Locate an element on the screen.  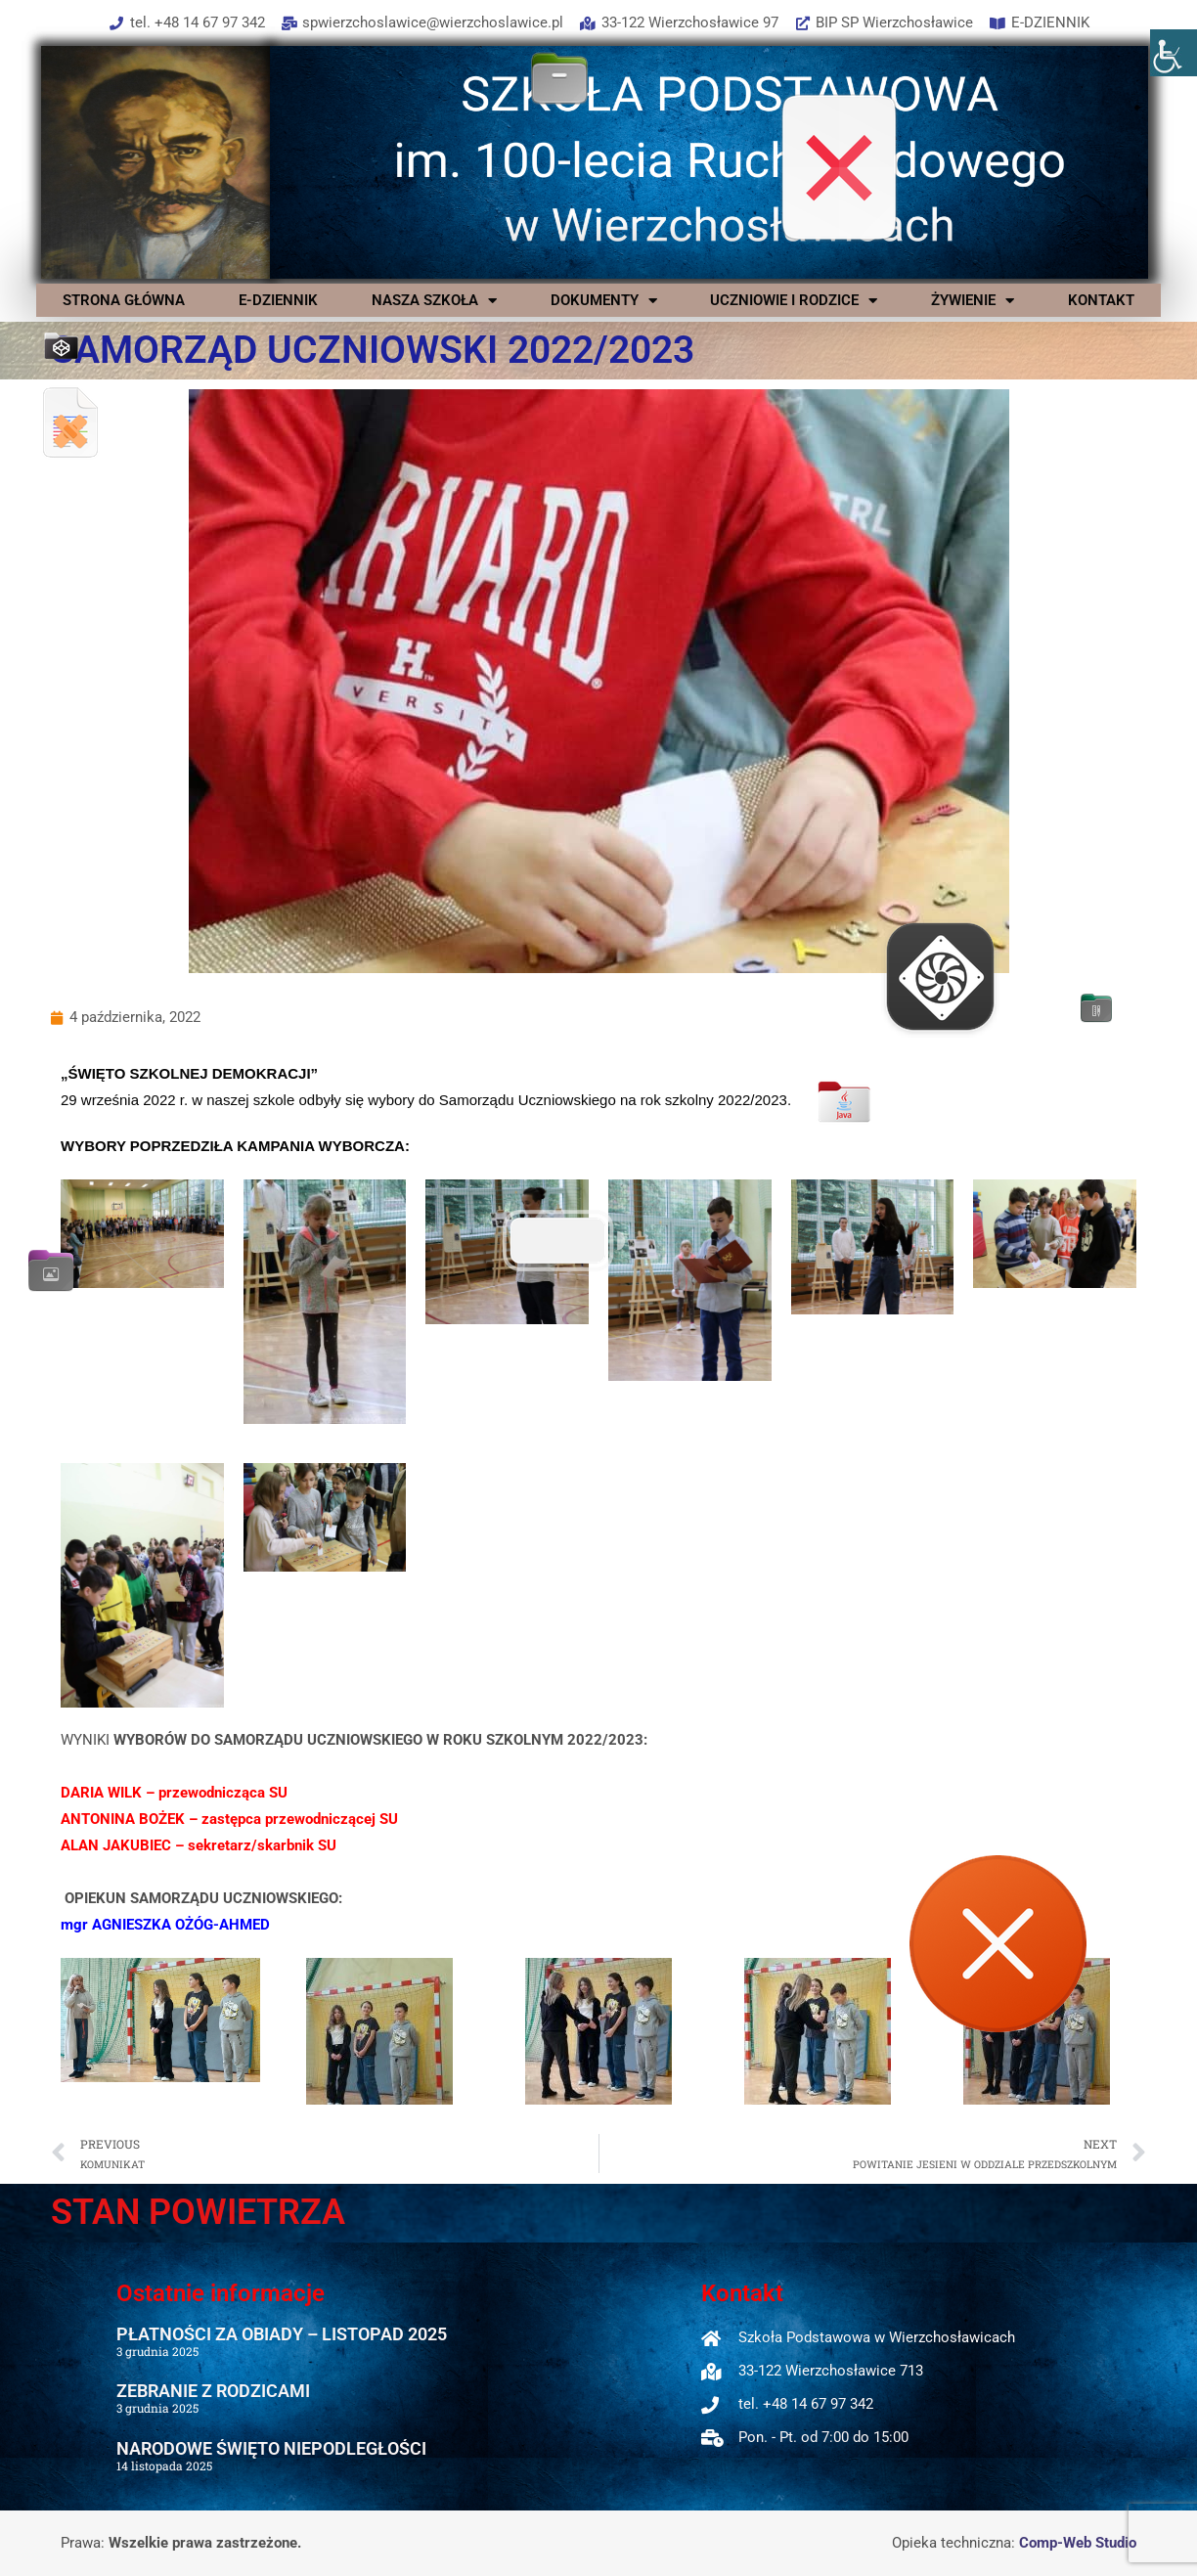
open folder containing java project files is located at coordinates (844, 1103).